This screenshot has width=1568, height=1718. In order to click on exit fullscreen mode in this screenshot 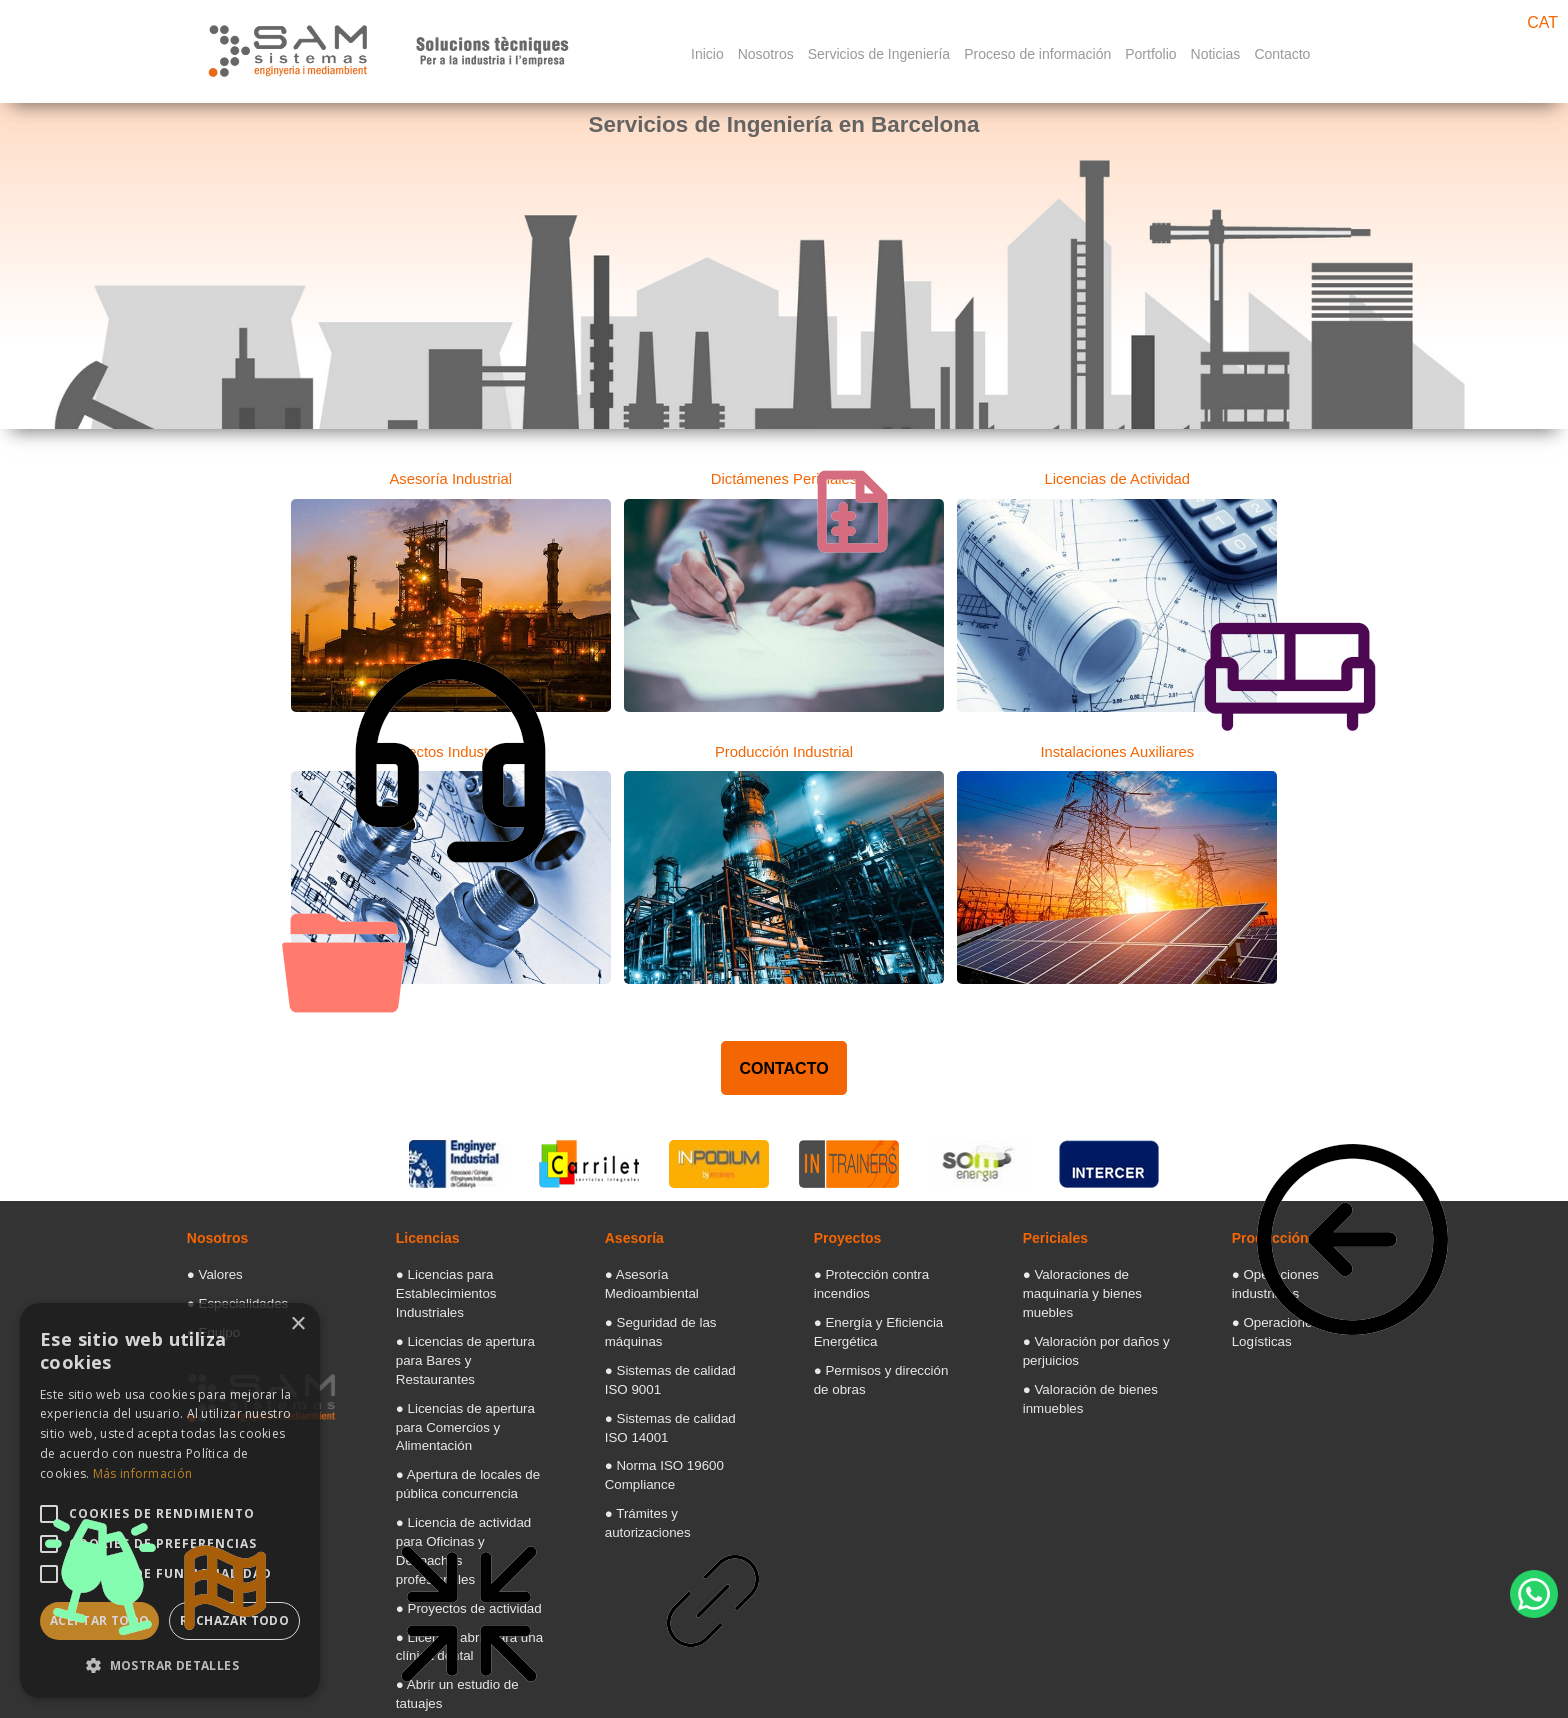, I will do `click(469, 1614)`.